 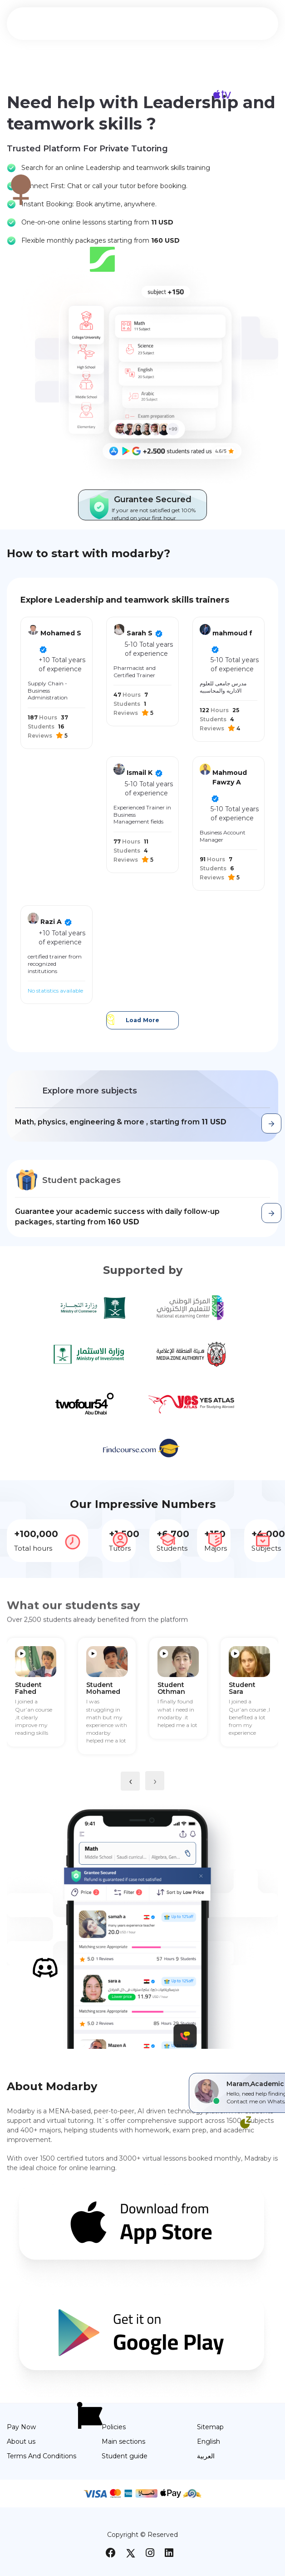 I want to click on indicates rest or sleep mode, so click(x=246, y=2122).